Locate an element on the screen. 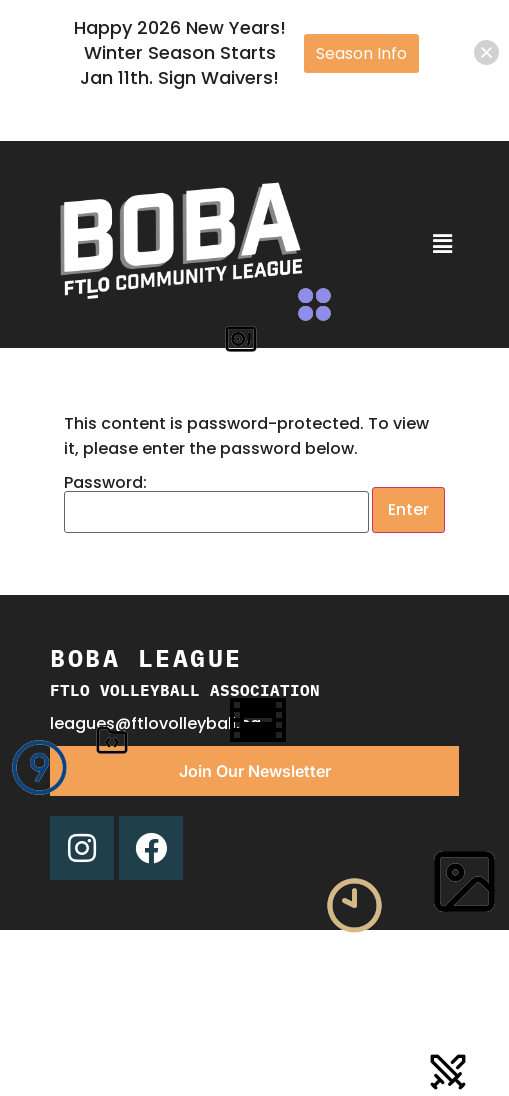 The image size is (509, 1096). access video or film content is located at coordinates (258, 720).